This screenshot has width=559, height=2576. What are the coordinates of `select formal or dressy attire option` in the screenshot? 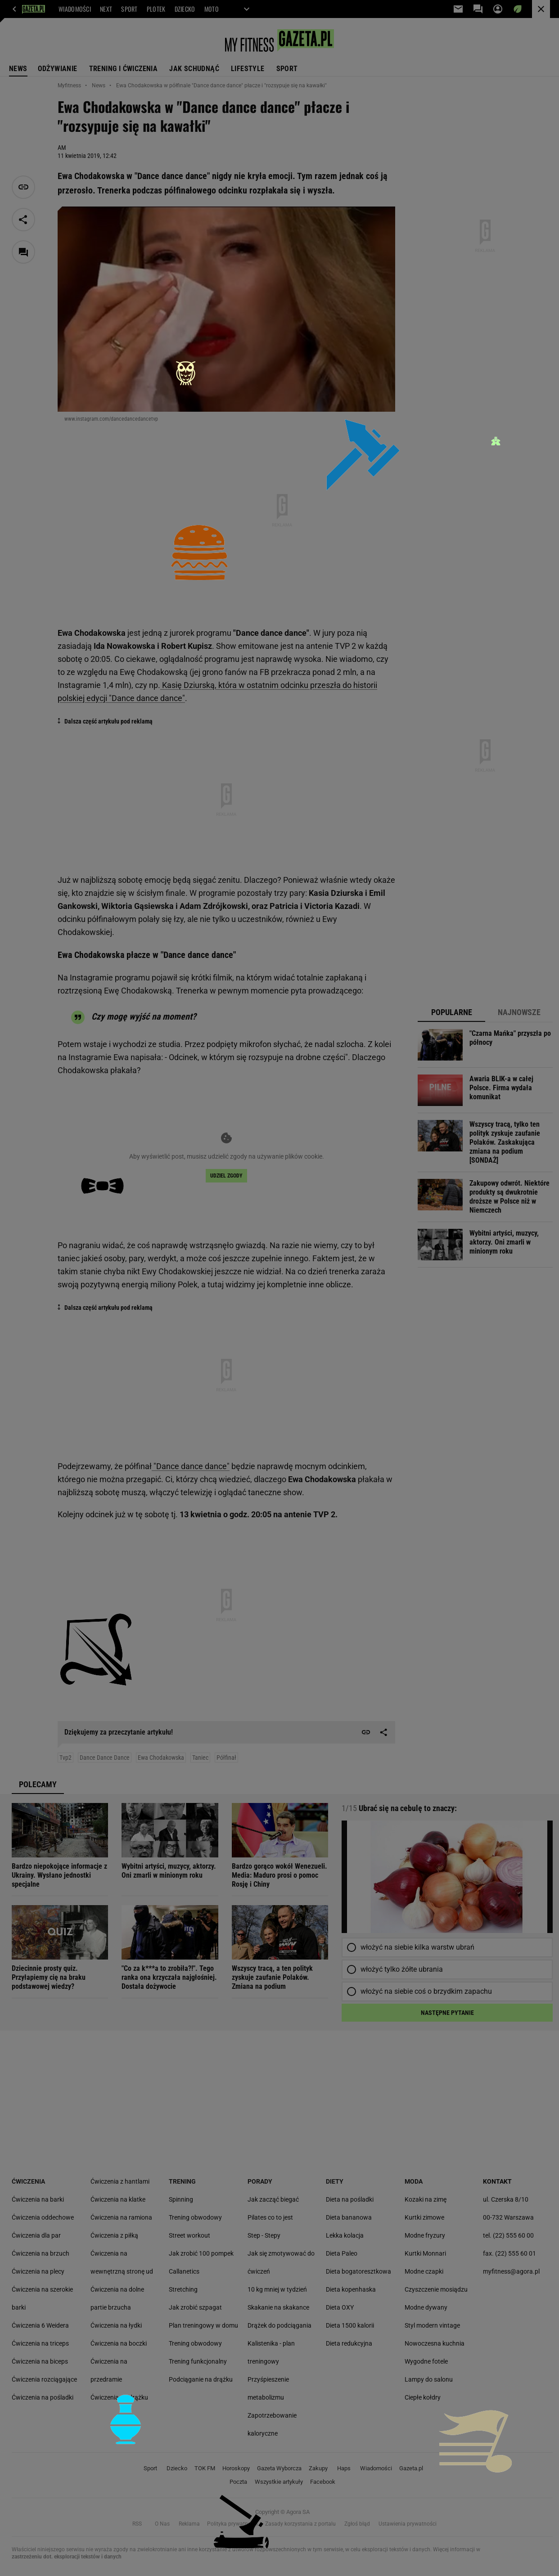 It's located at (102, 1186).